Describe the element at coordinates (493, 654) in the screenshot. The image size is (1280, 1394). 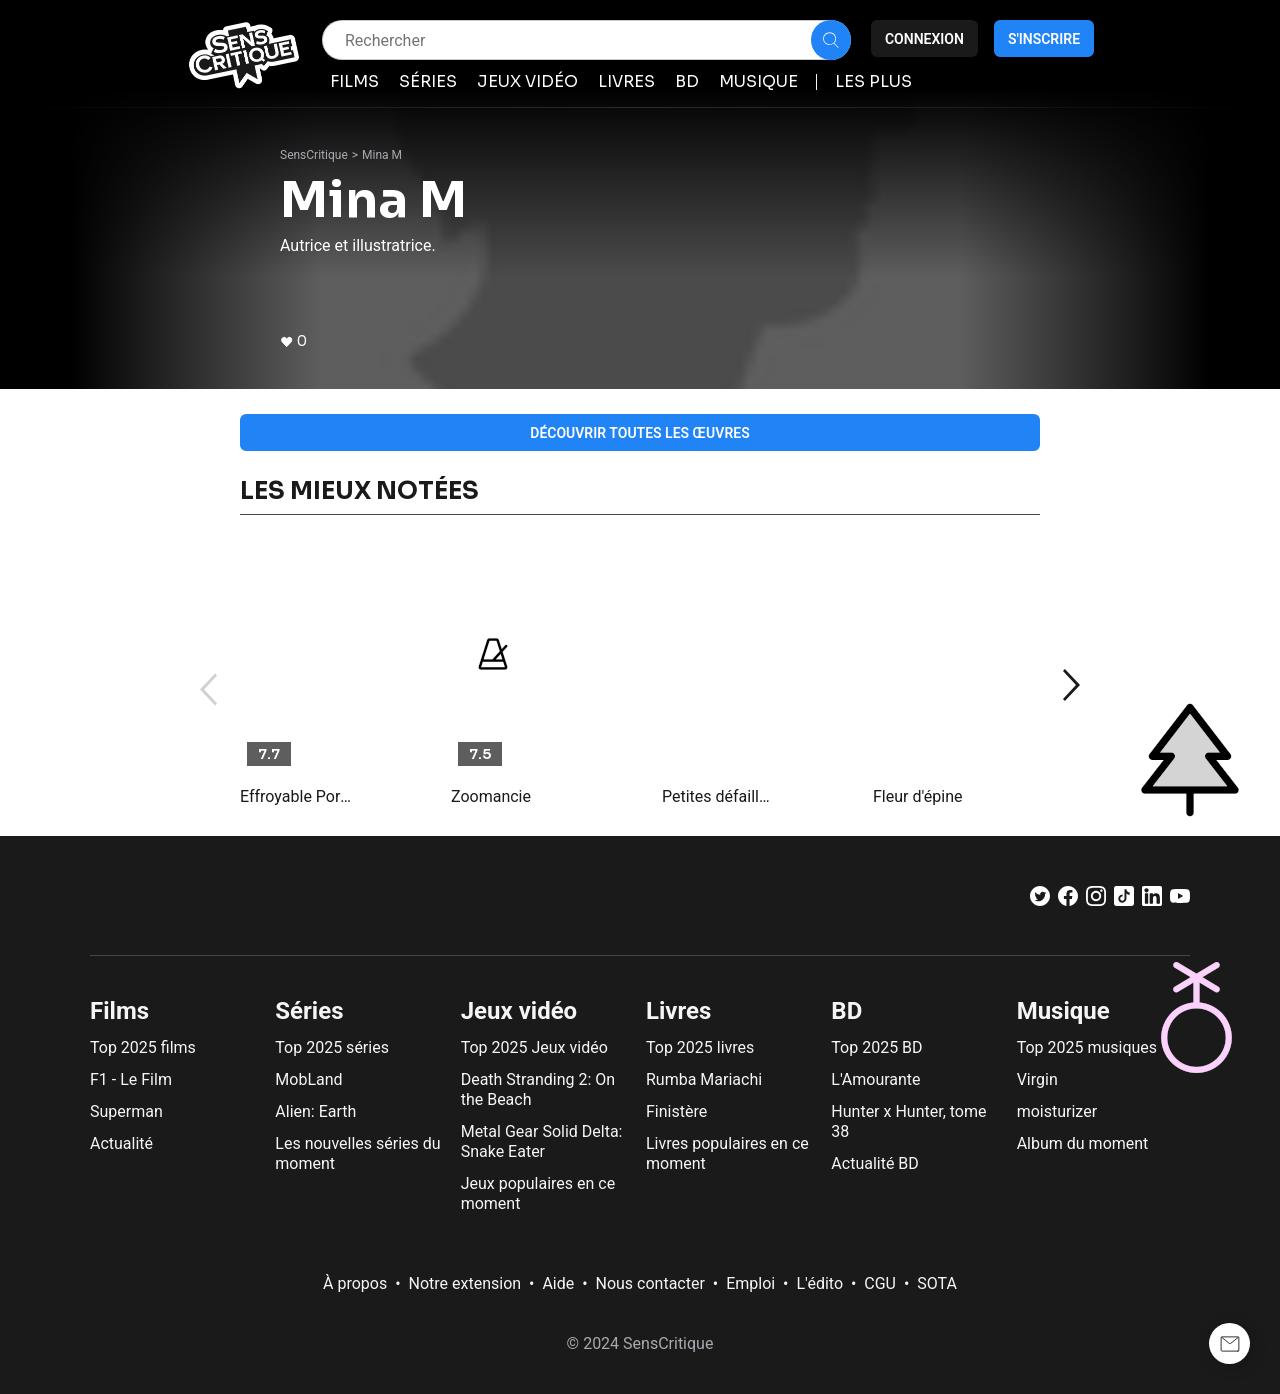
I see `adjust tempo or timing settings` at that location.